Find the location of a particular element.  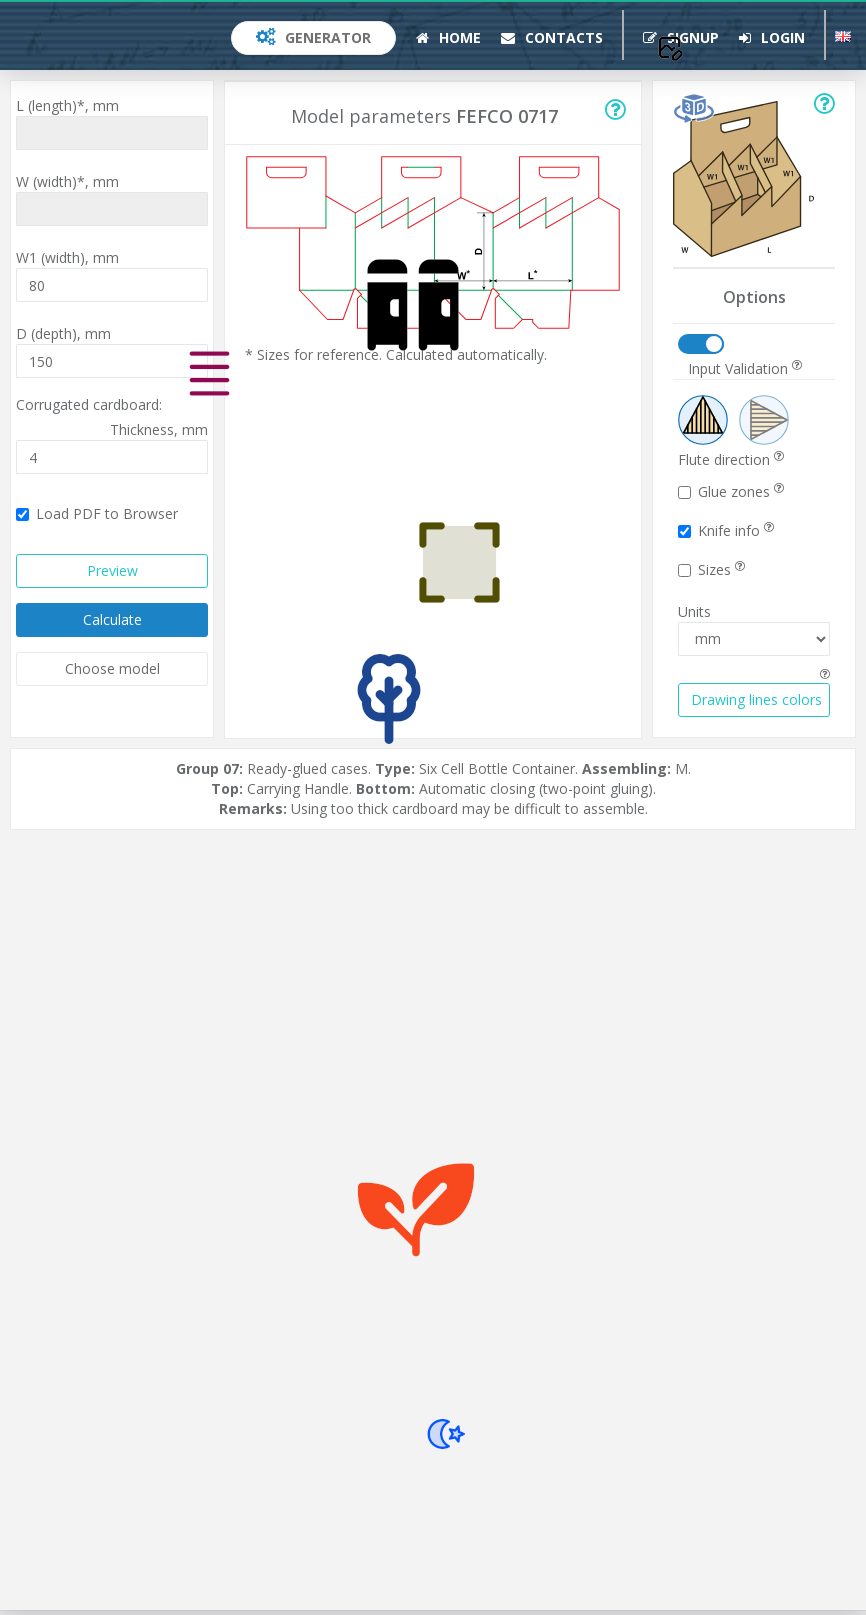

expand to fullscreen mode is located at coordinates (459, 562).